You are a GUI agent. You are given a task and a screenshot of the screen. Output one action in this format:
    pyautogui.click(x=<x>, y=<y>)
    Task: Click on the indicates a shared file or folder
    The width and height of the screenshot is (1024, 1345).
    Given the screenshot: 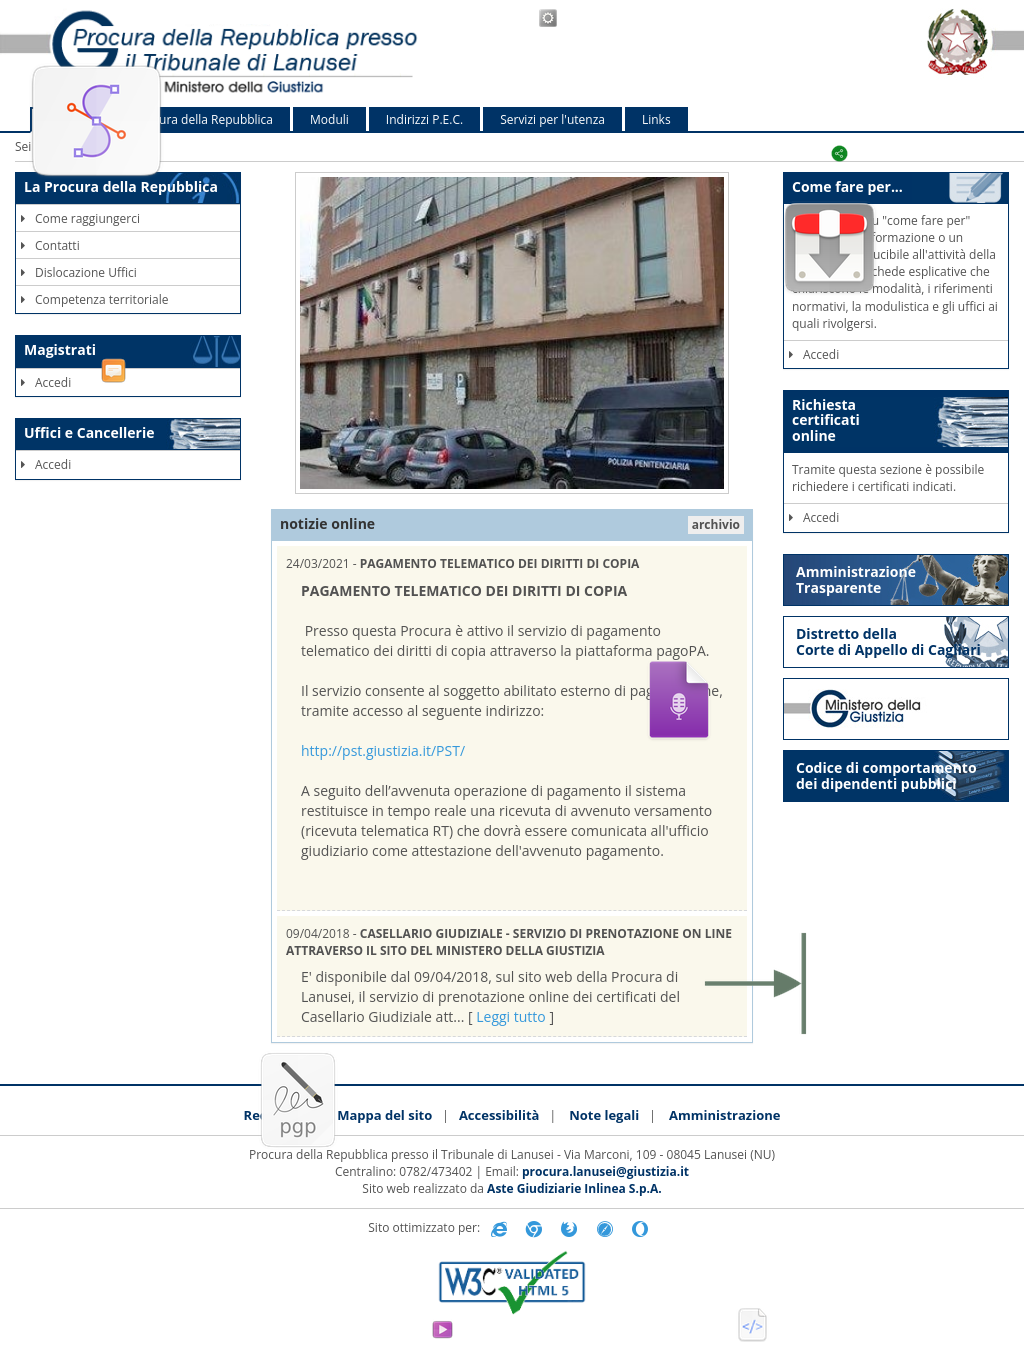 What is the action you would take?
    pyautogui.click(x=839, y=153)
    